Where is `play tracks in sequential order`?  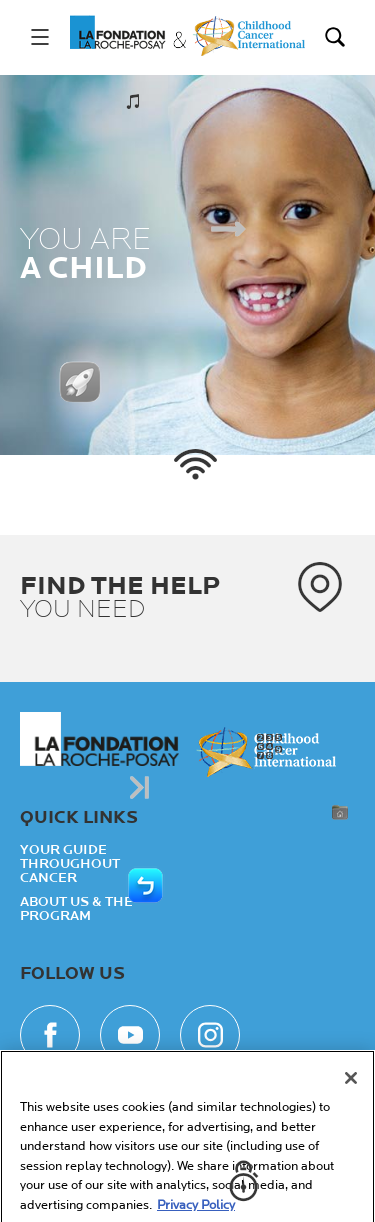 play tracks in sequential order is located at coordinates (228, 229).